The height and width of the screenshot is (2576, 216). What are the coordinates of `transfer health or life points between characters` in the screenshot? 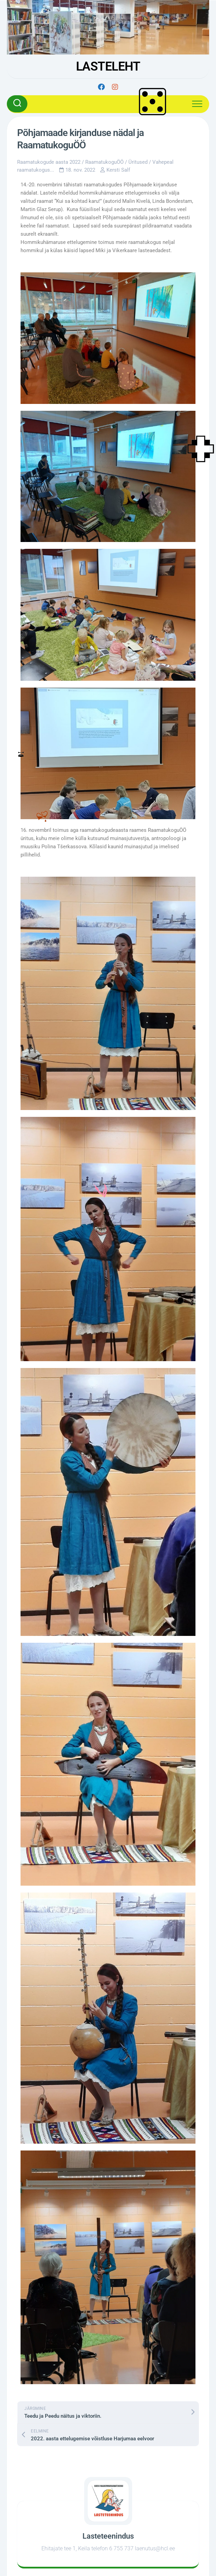 It's located at (42, 816).